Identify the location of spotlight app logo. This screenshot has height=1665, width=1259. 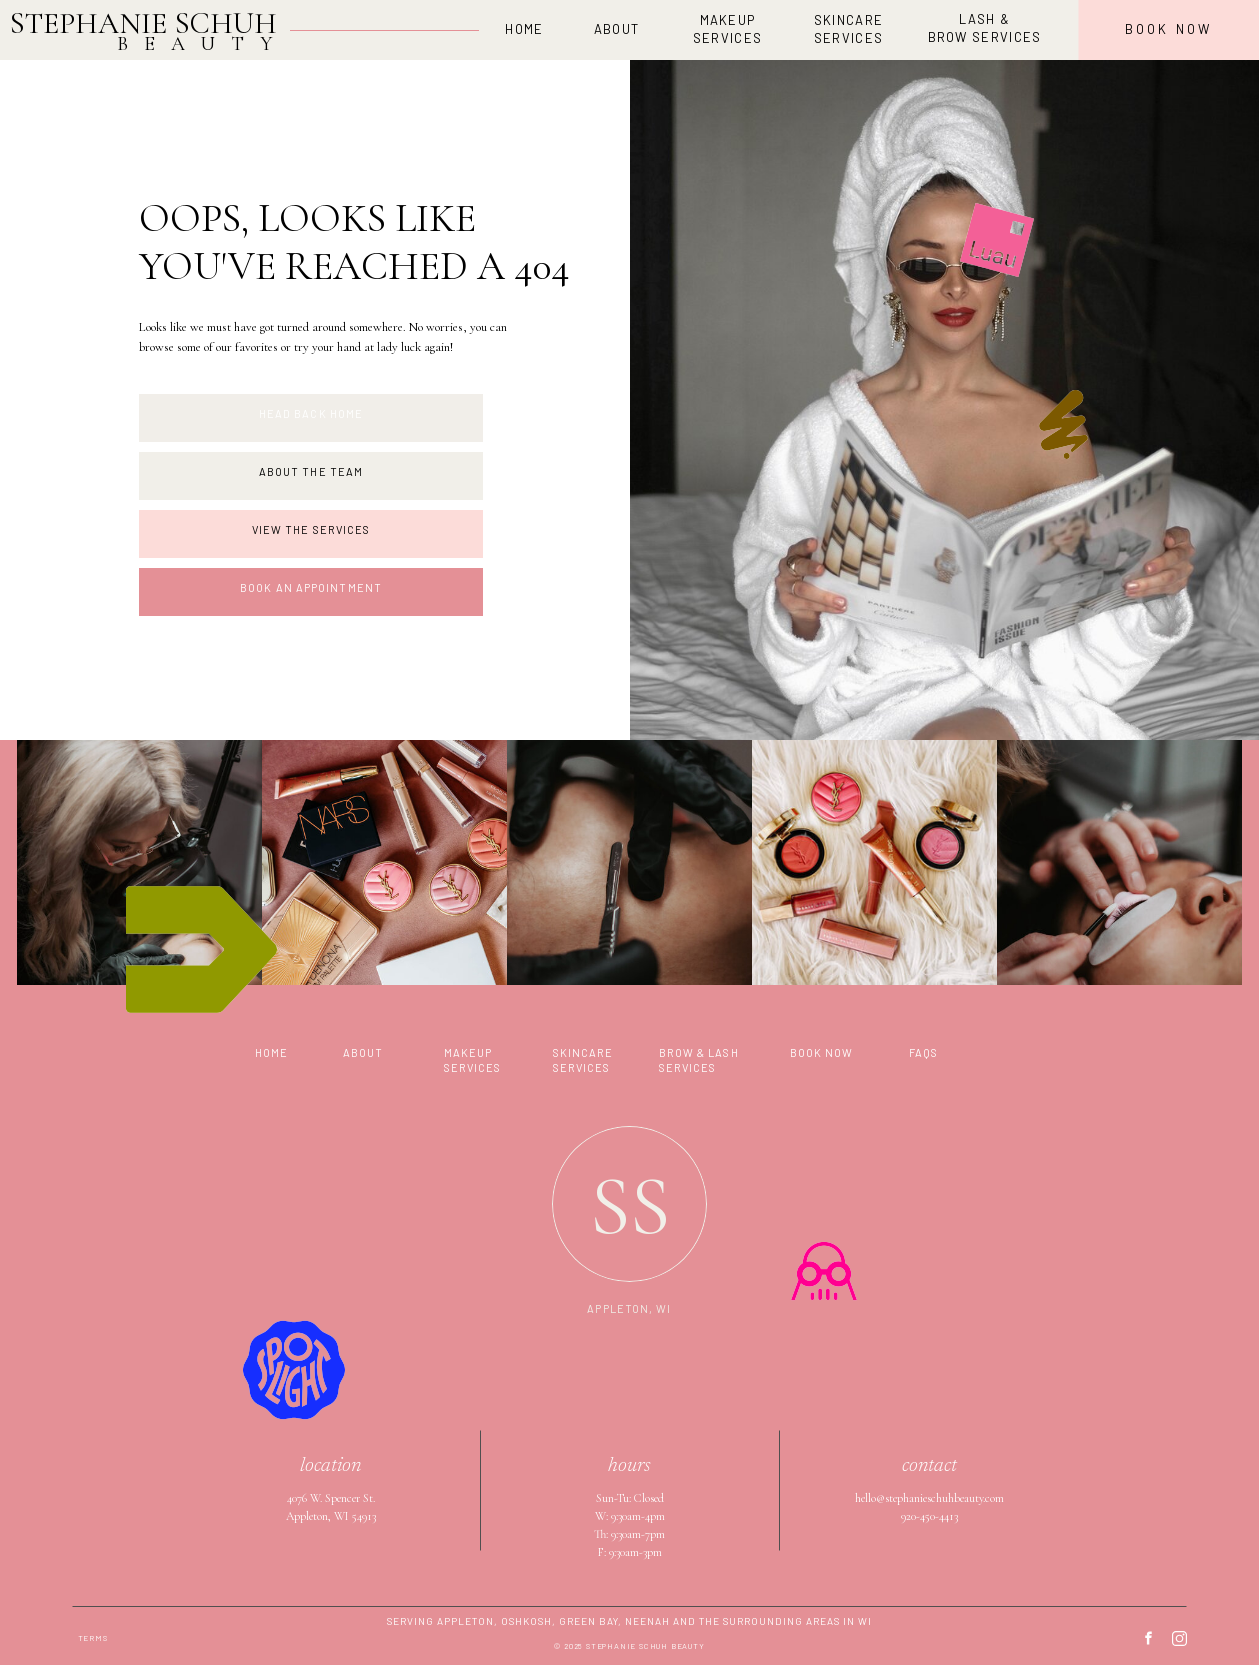
(294, 1370).